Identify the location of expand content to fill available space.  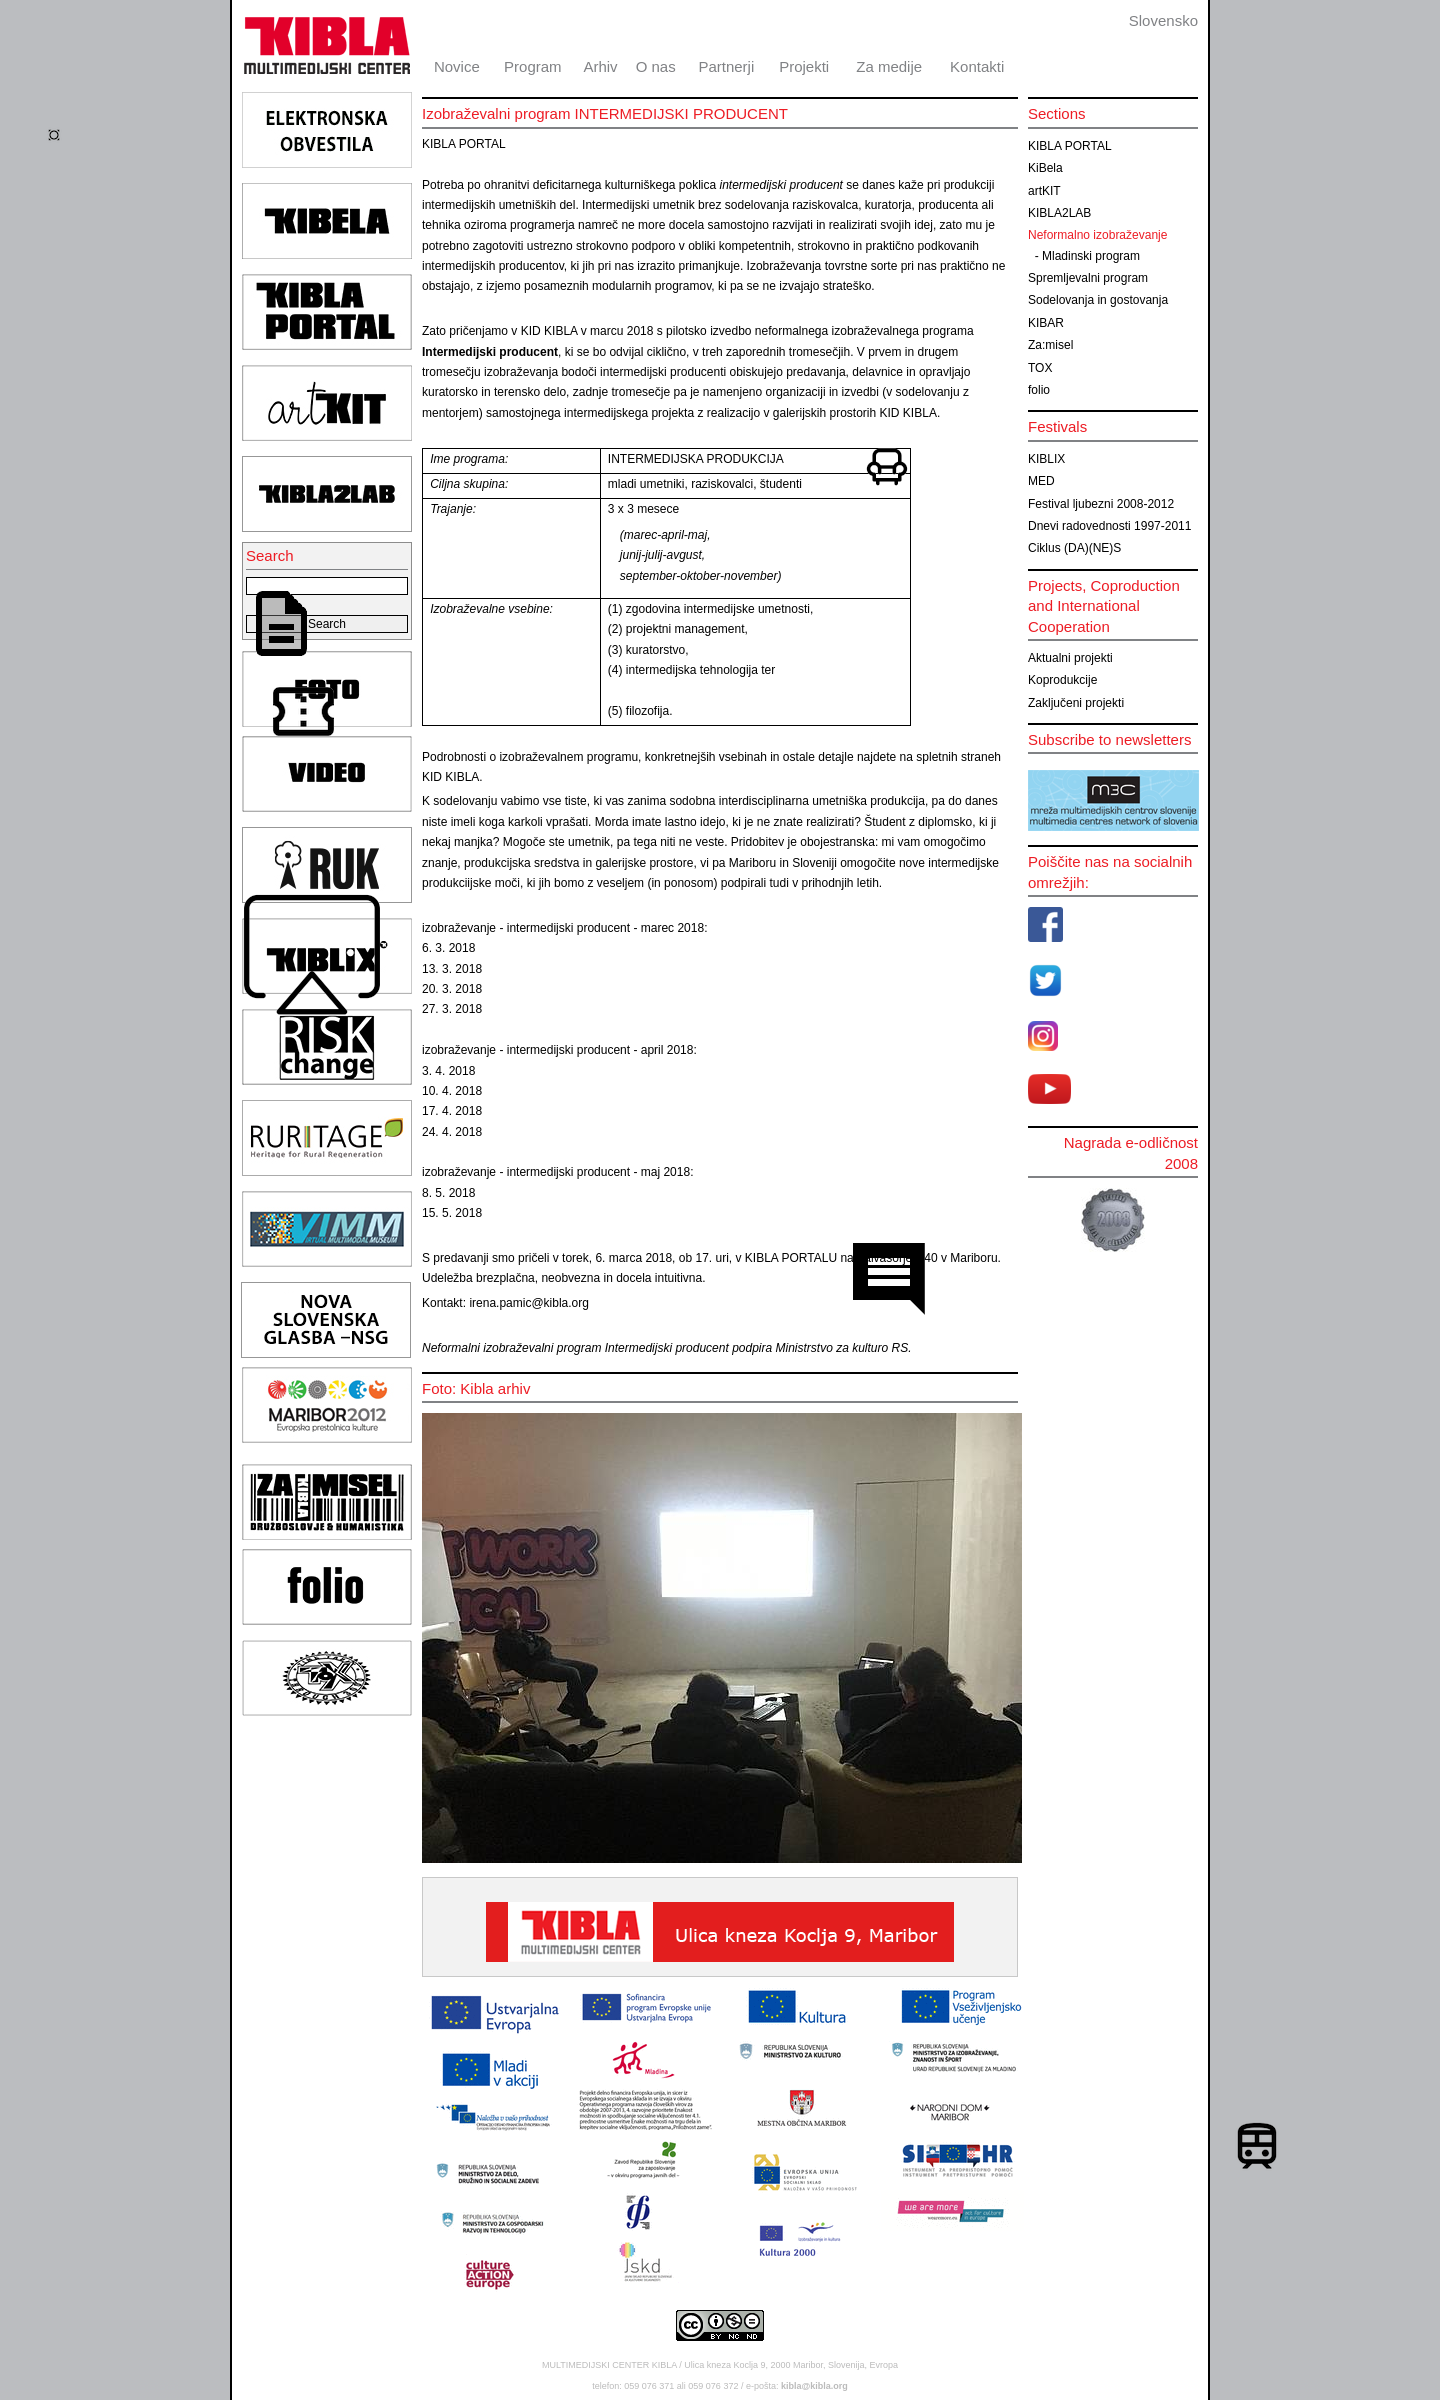
(54, 135).